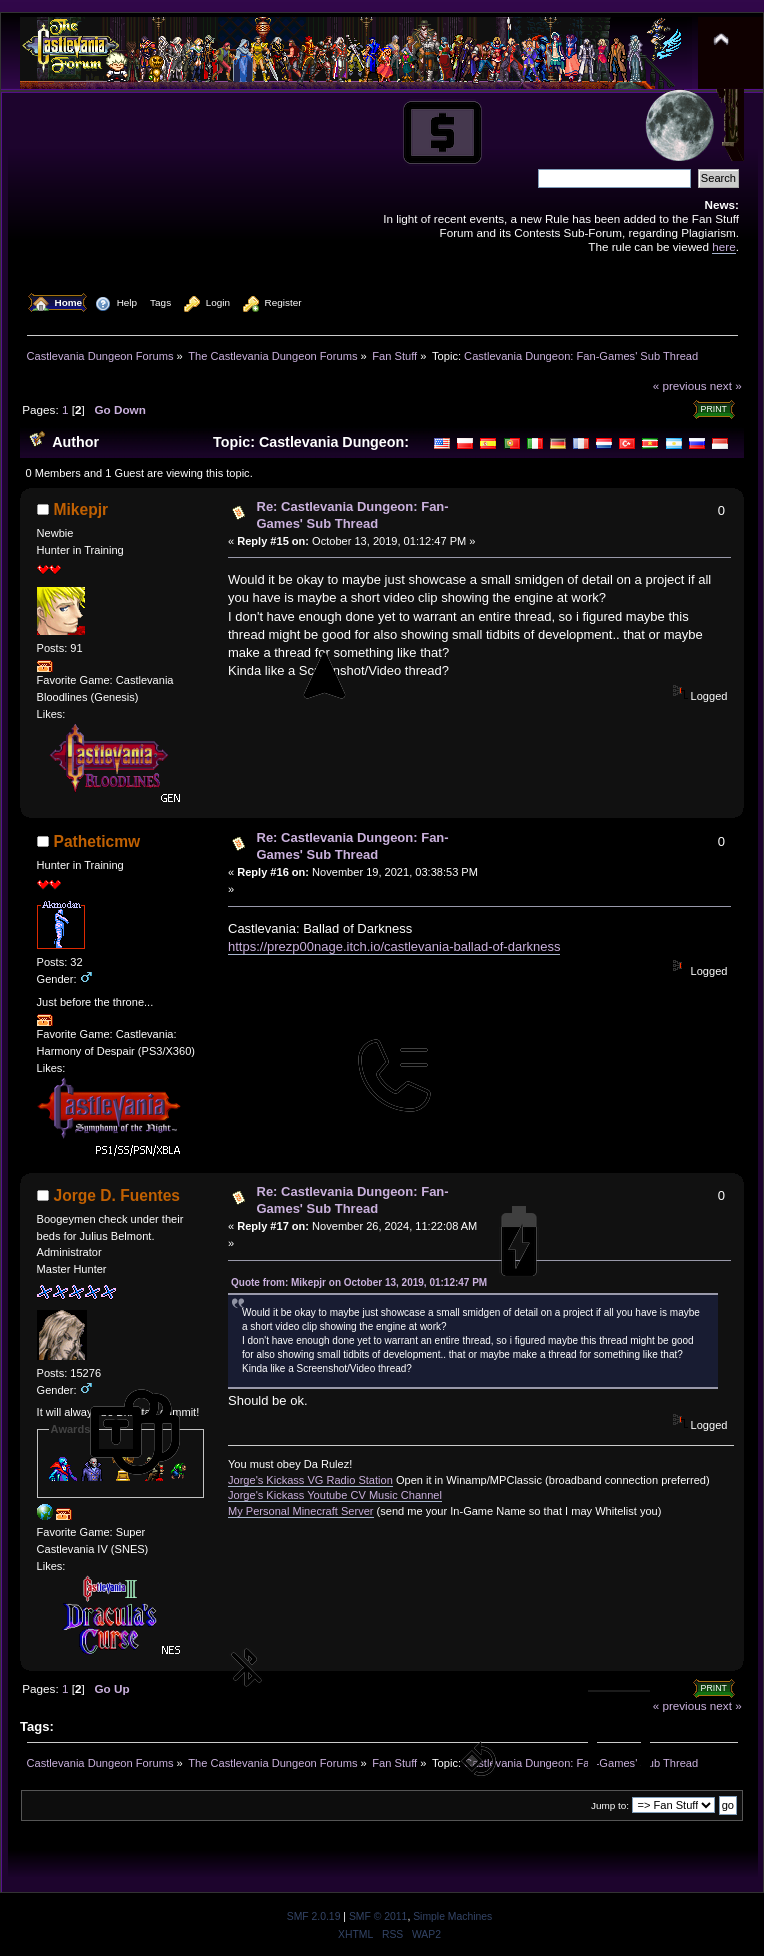 The image size is (764, 1956). What do you see at coordinates (246, 1667) in the screenshot?
I see `bluetooth is currently disabled` at bounding box center [246, 1667].